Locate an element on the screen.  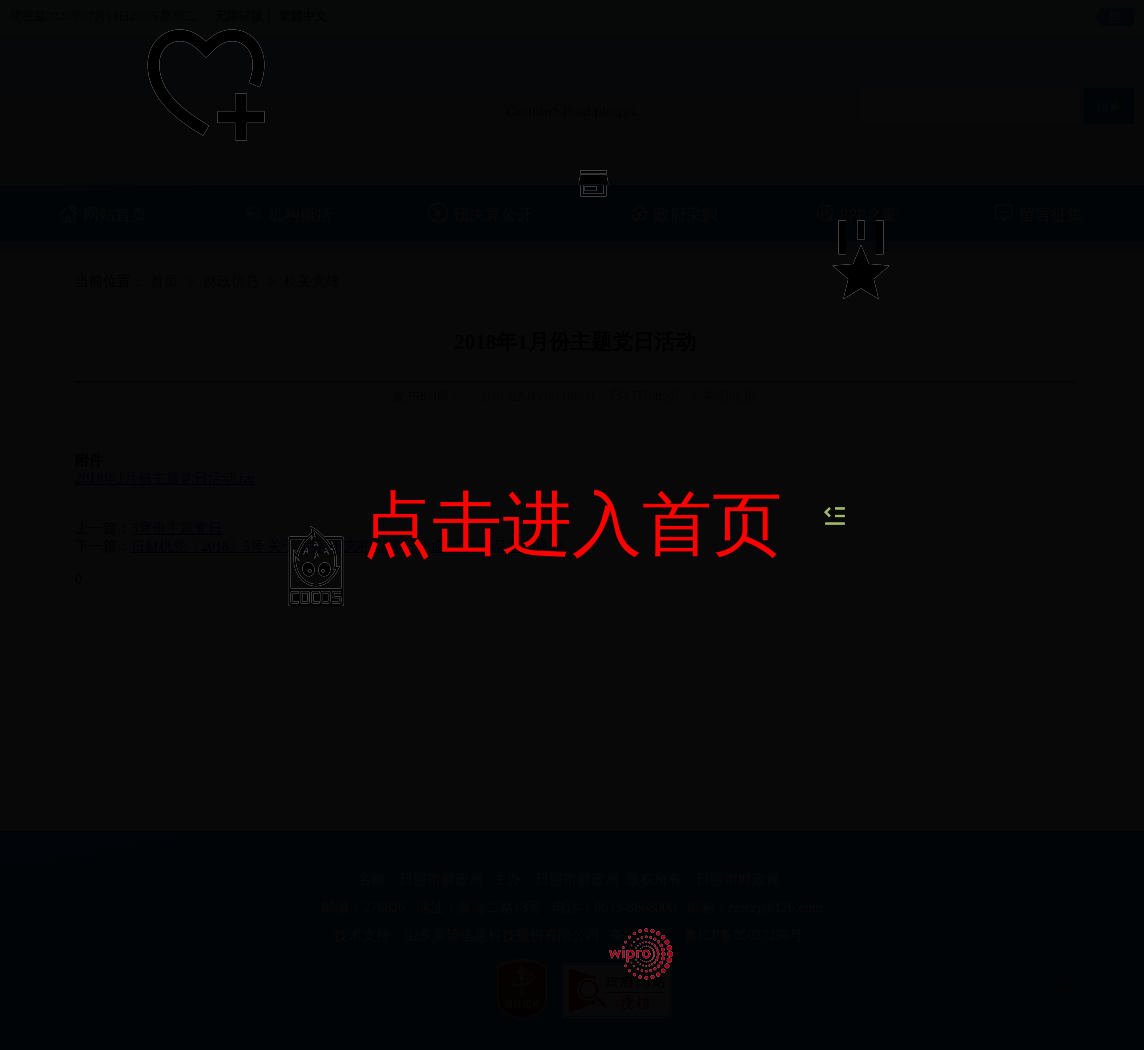
access the store or shop section is located at coordinates (593, 183).